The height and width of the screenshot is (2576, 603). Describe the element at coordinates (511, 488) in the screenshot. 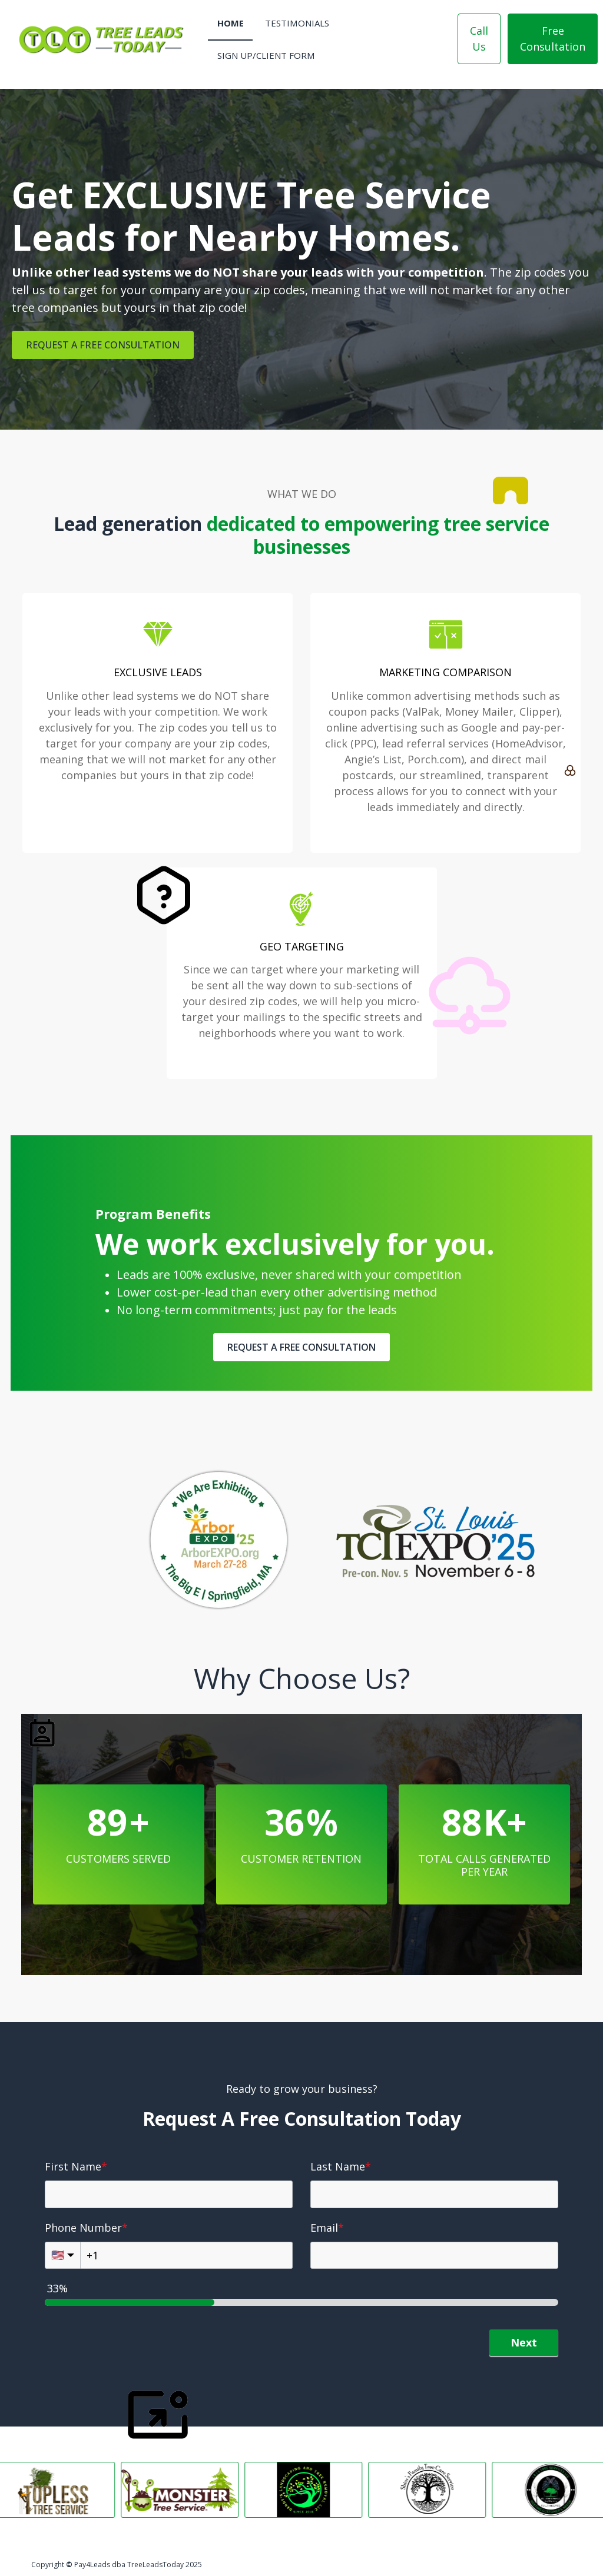

I see `view bridge or infrastructure information` at that location.